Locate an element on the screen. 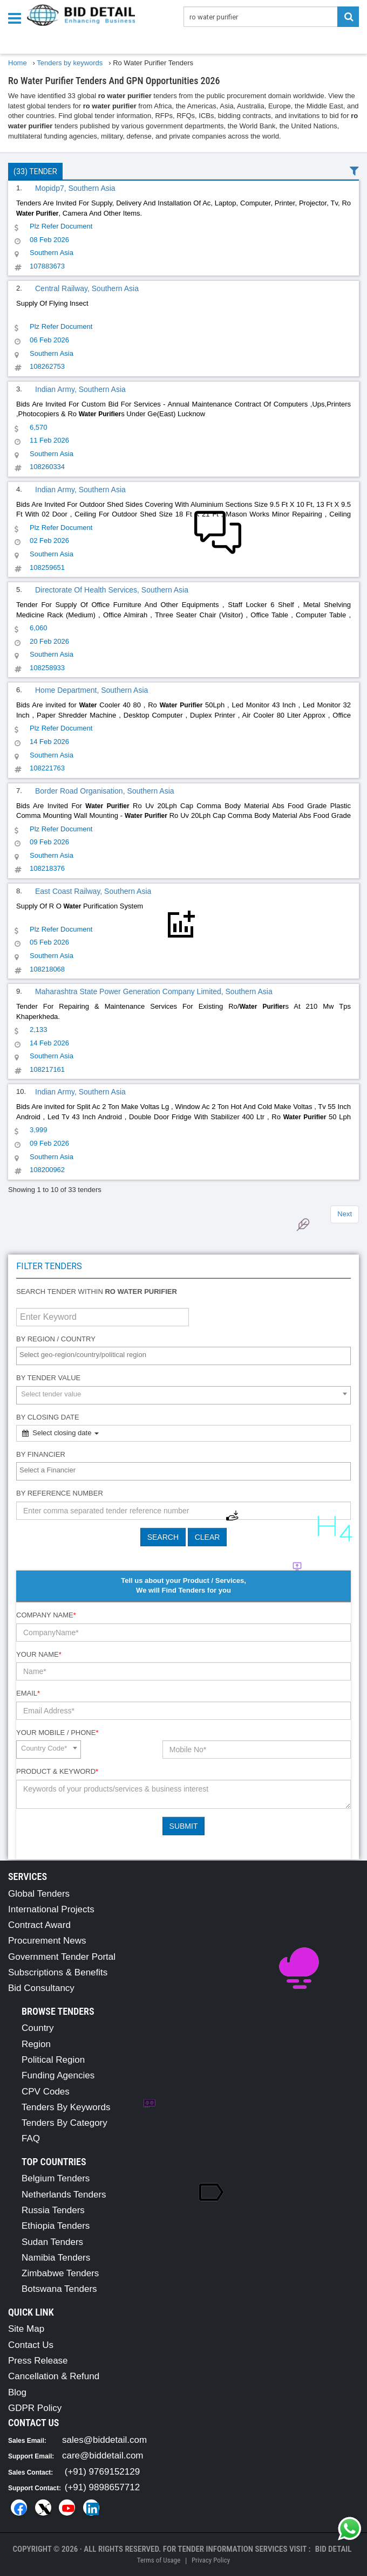 The height and width of the screenshot is (2576, 367). indicates foggy weather conditions is located at coordinates (299, 1967).